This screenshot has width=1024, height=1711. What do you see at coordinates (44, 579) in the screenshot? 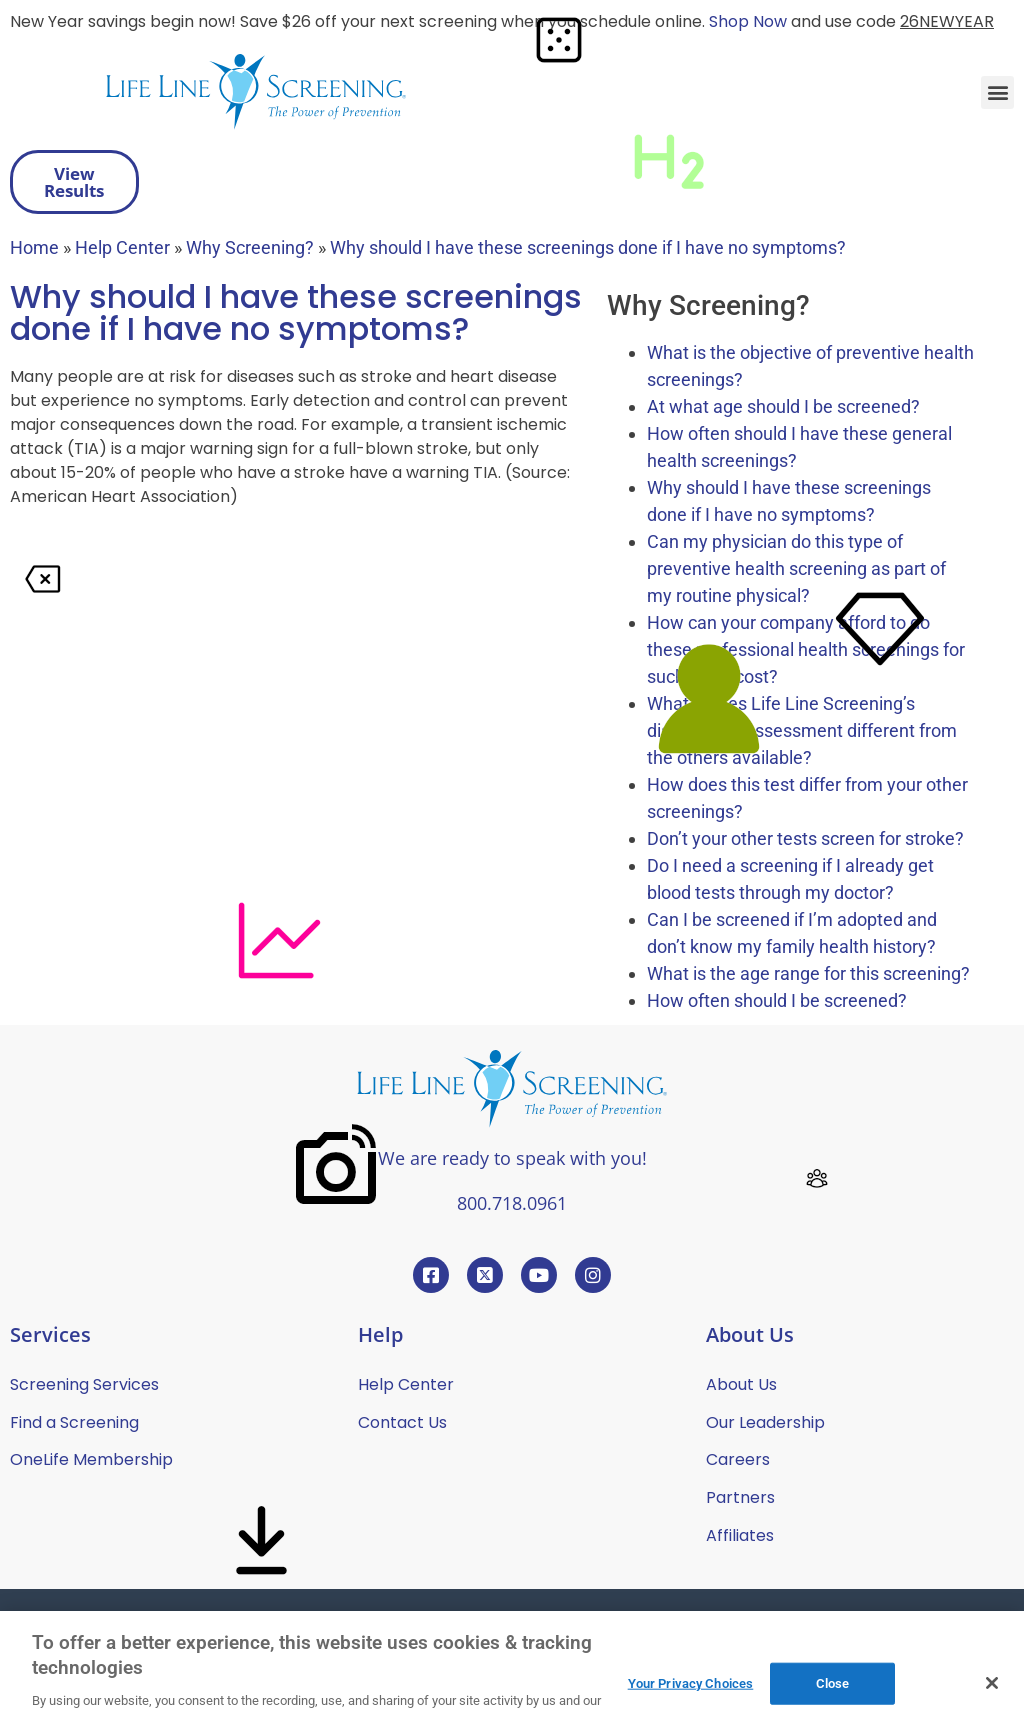
I see `delete the previous character` at bounding box center [44, 579].